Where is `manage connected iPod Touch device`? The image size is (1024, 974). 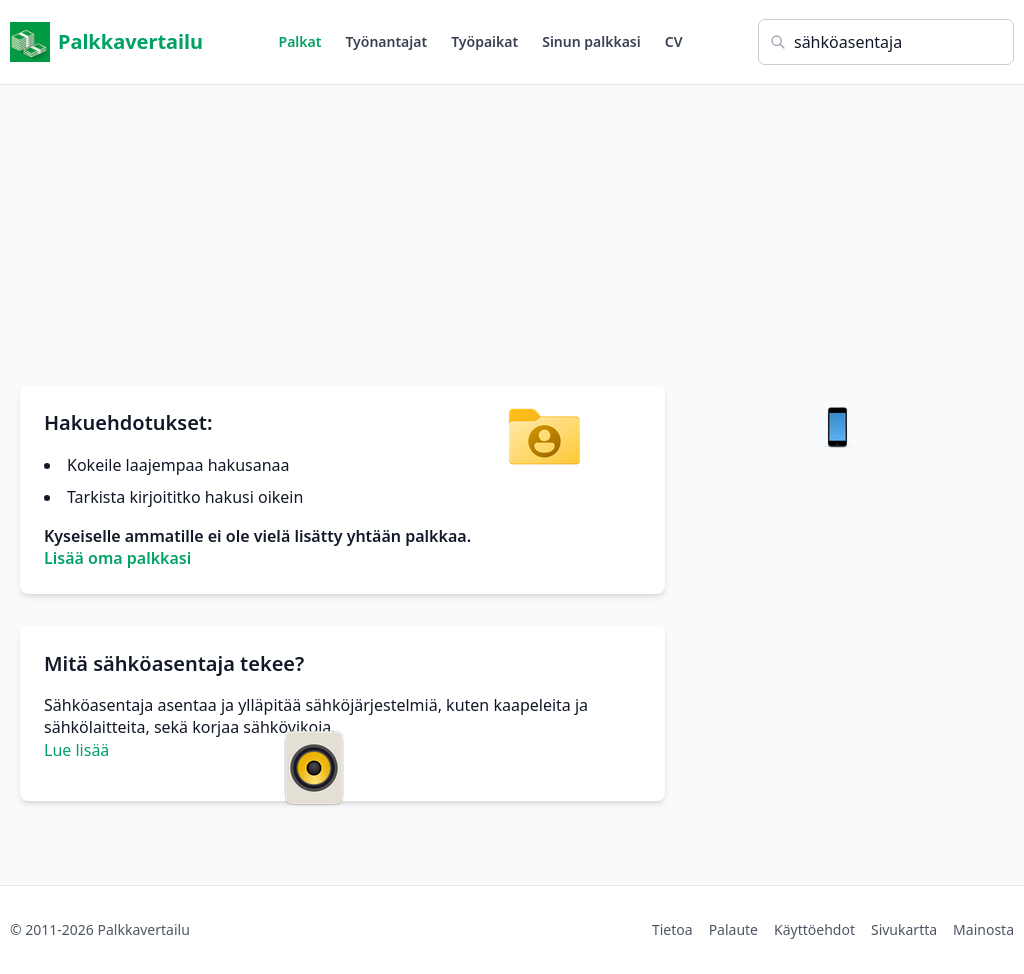 manage connected iPod Touch device is located at coordinates (837, 427).